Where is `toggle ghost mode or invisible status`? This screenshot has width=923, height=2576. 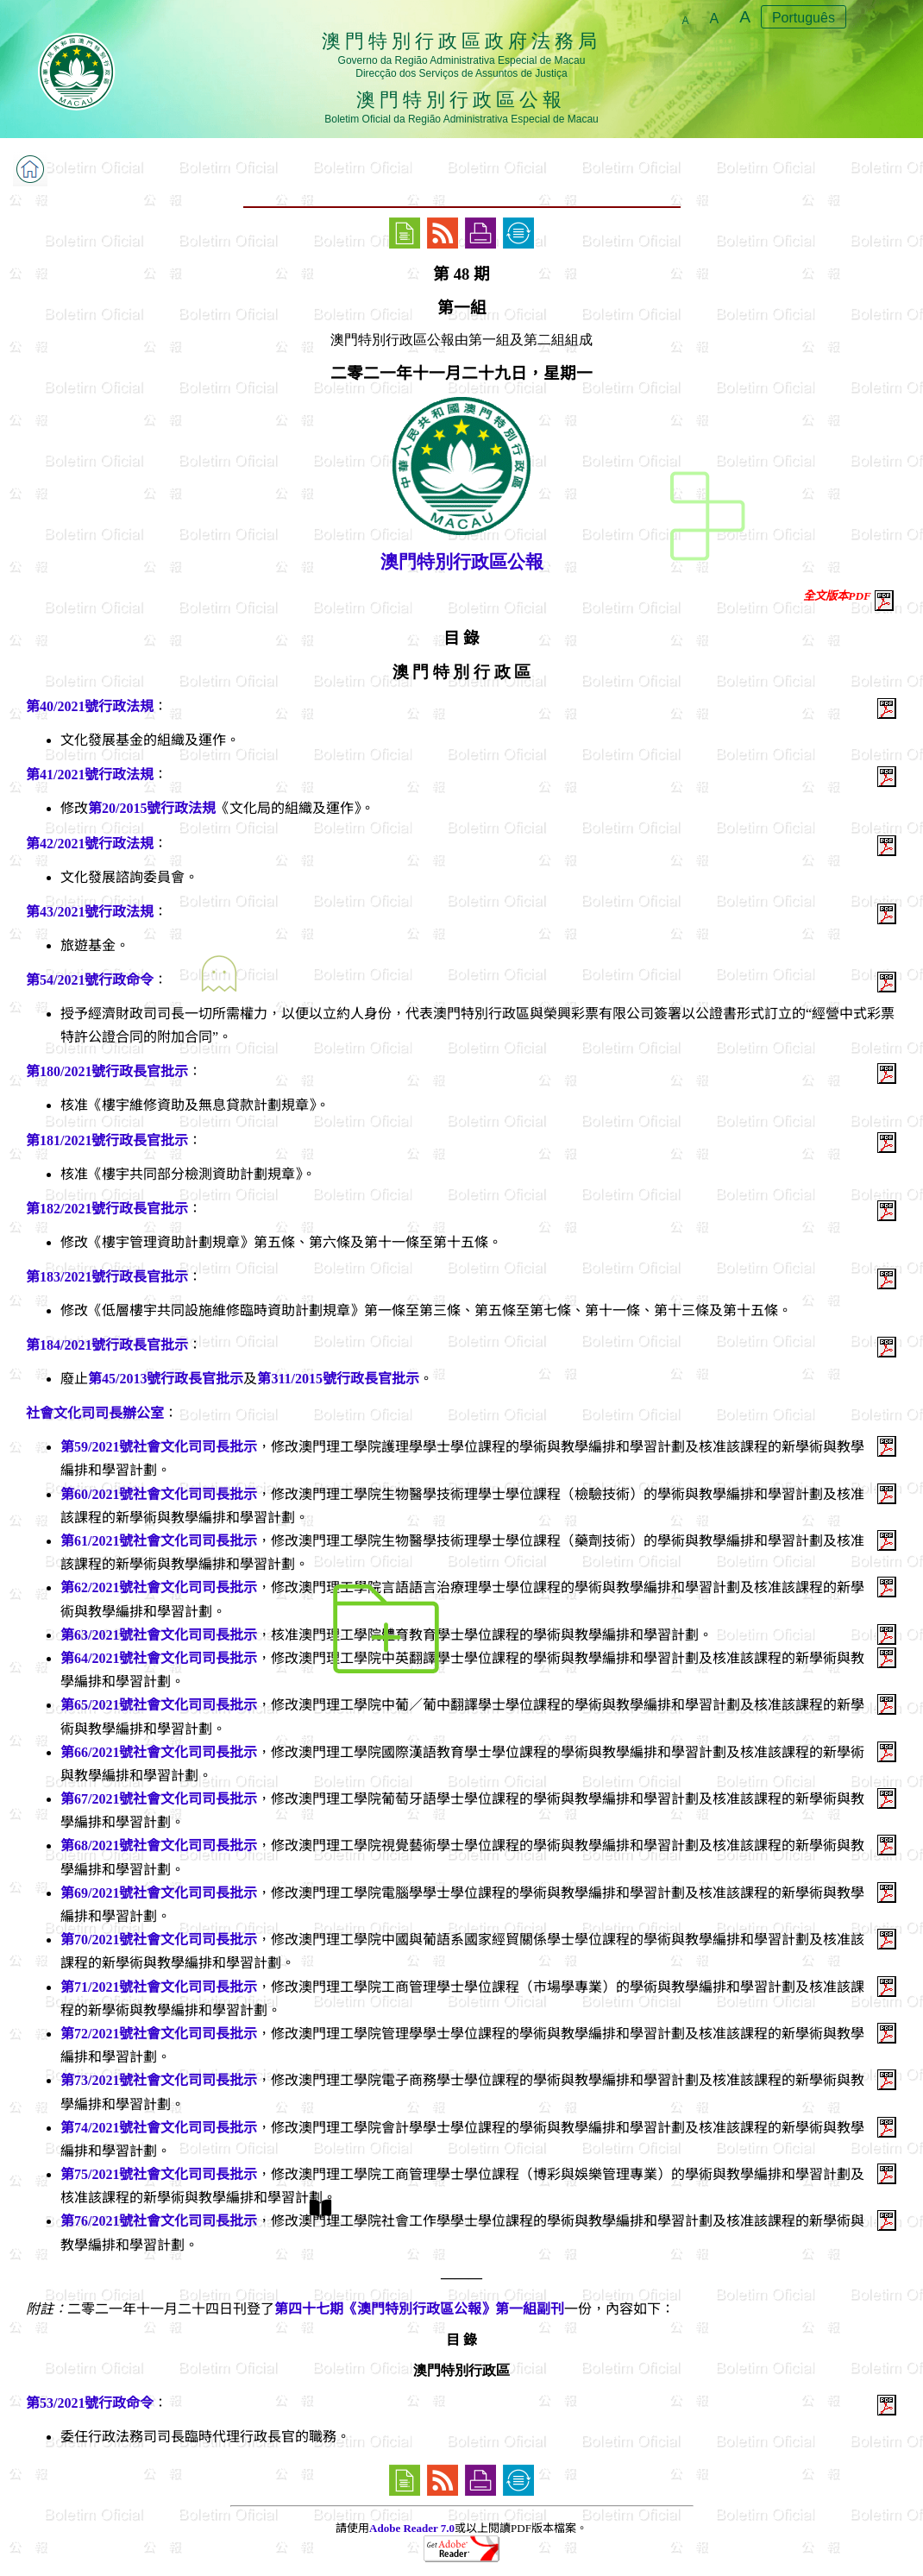
toggle ghost mode or invisible status is located at coordinates (219, 974).